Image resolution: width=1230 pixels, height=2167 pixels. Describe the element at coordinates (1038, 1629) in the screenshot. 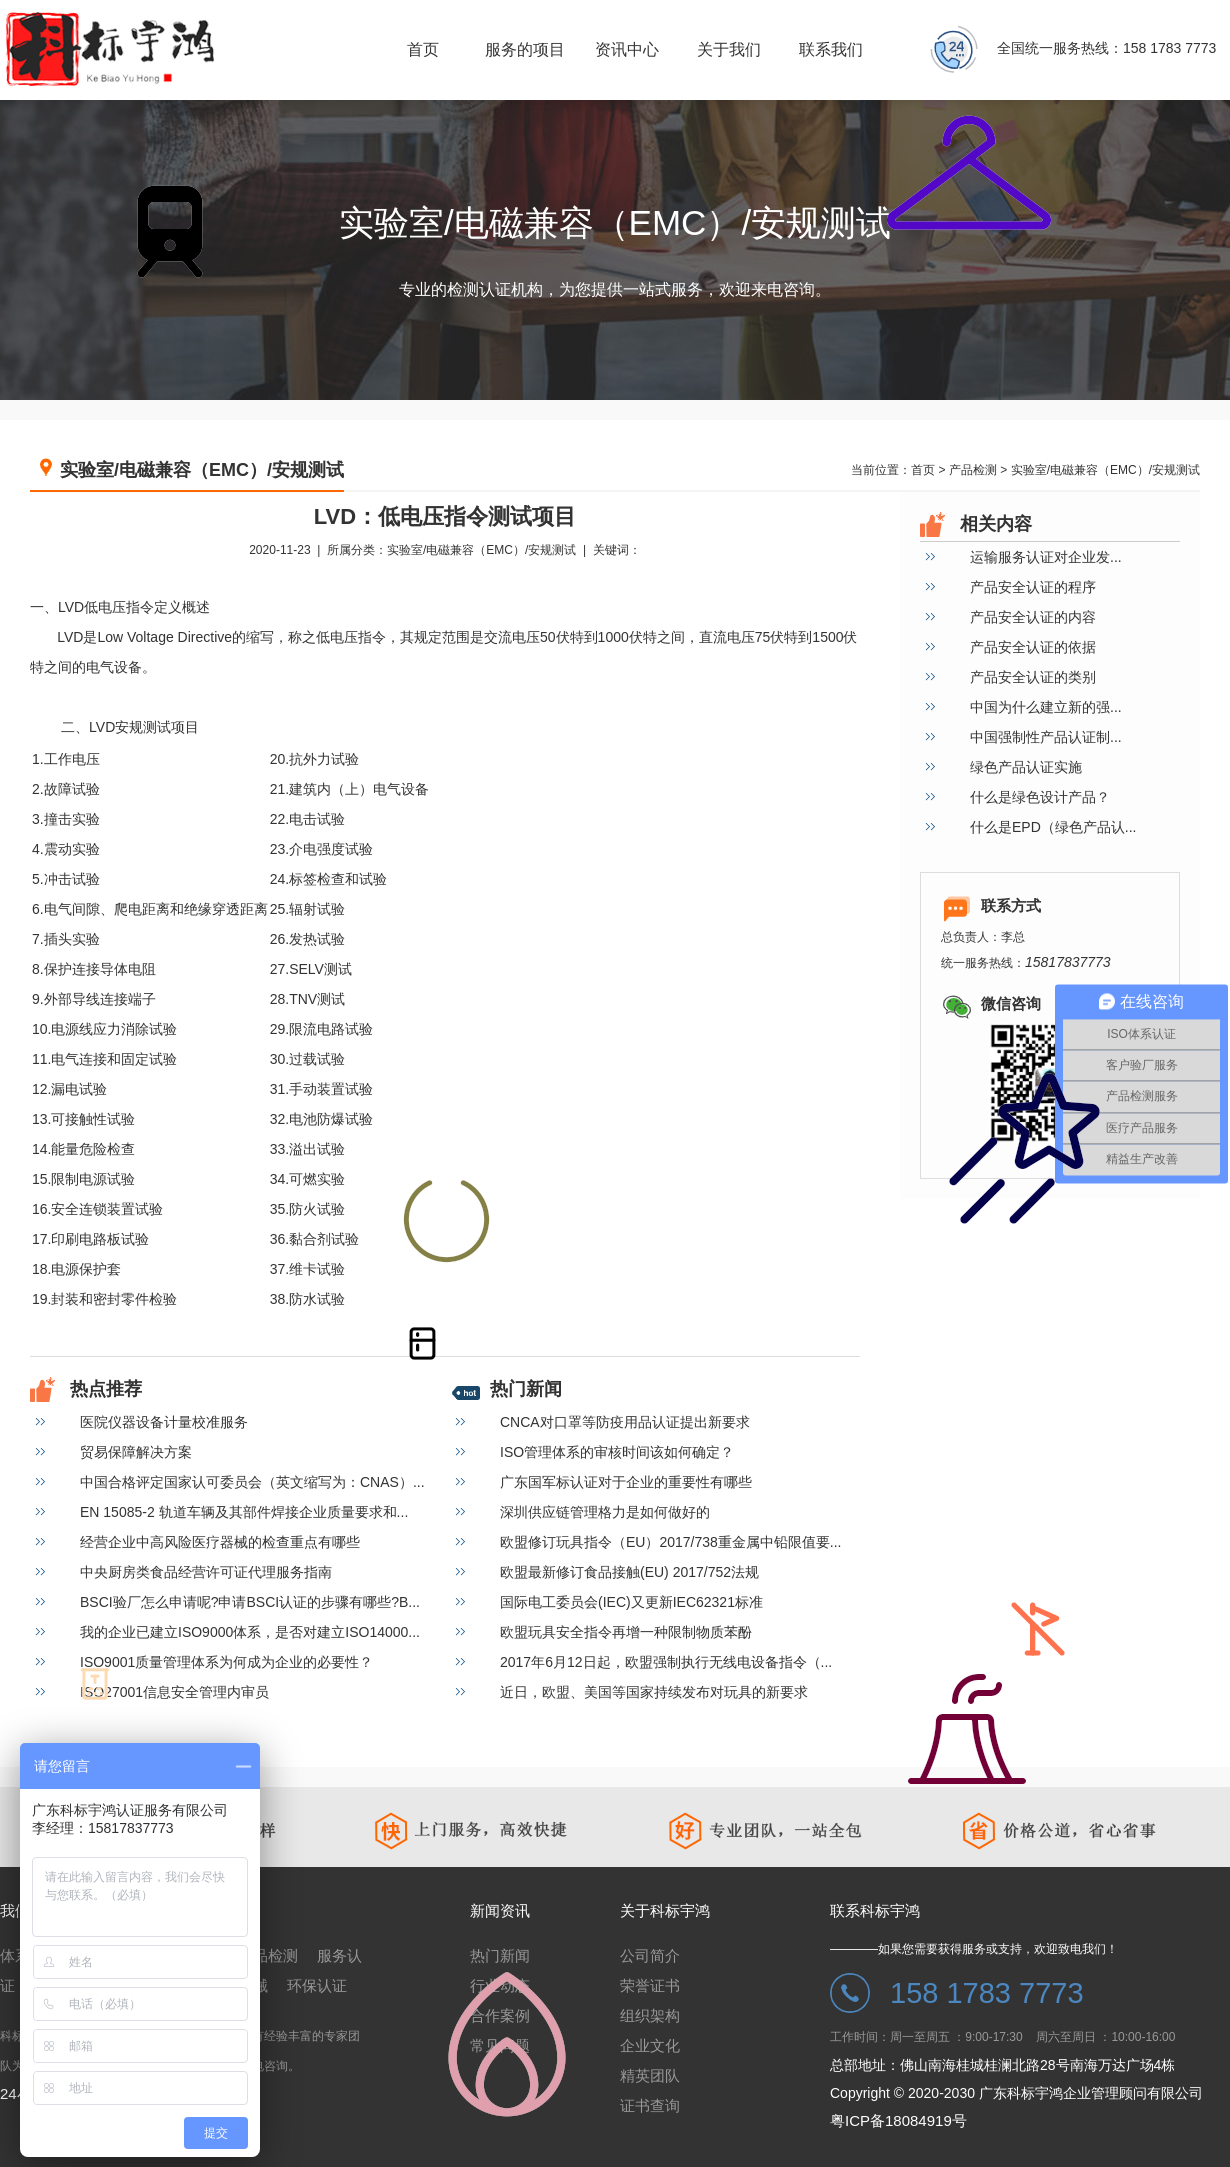

I see `disable or remove a flag marker` at that location.